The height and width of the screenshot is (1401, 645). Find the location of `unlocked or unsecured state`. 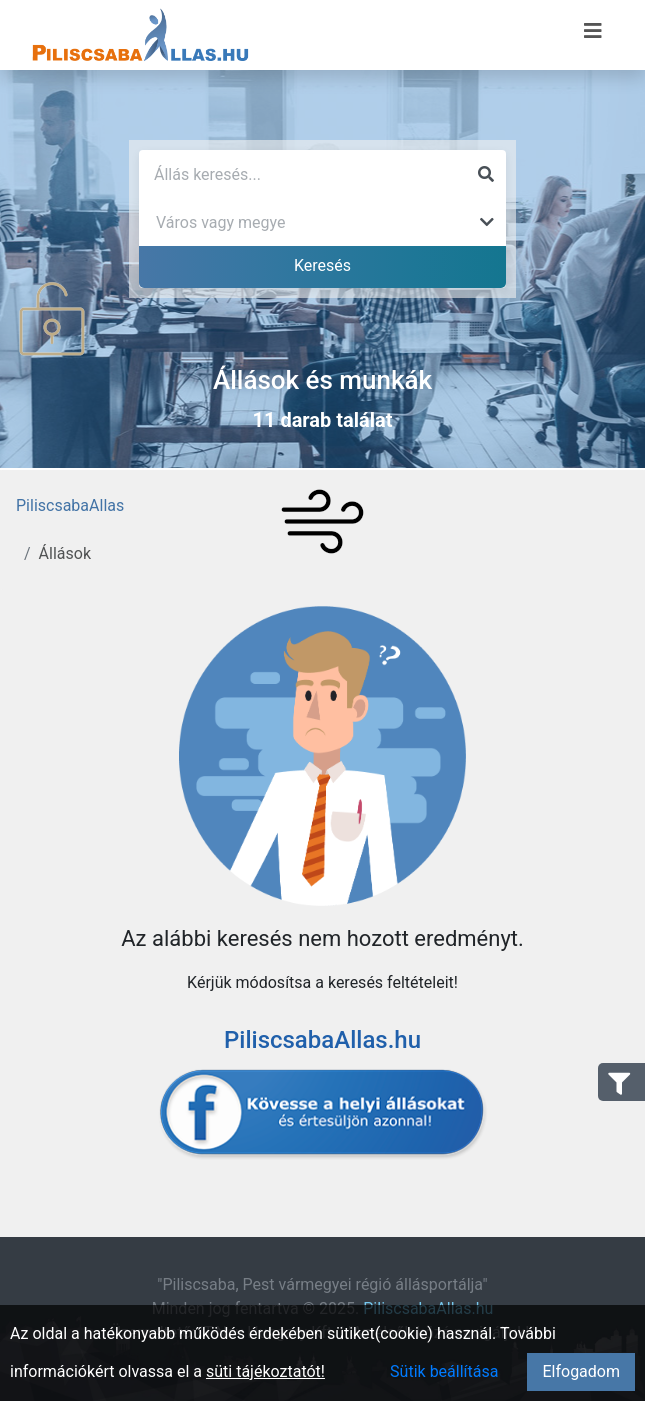

unlocked or unsecured state is located at coordinates (52, 323).